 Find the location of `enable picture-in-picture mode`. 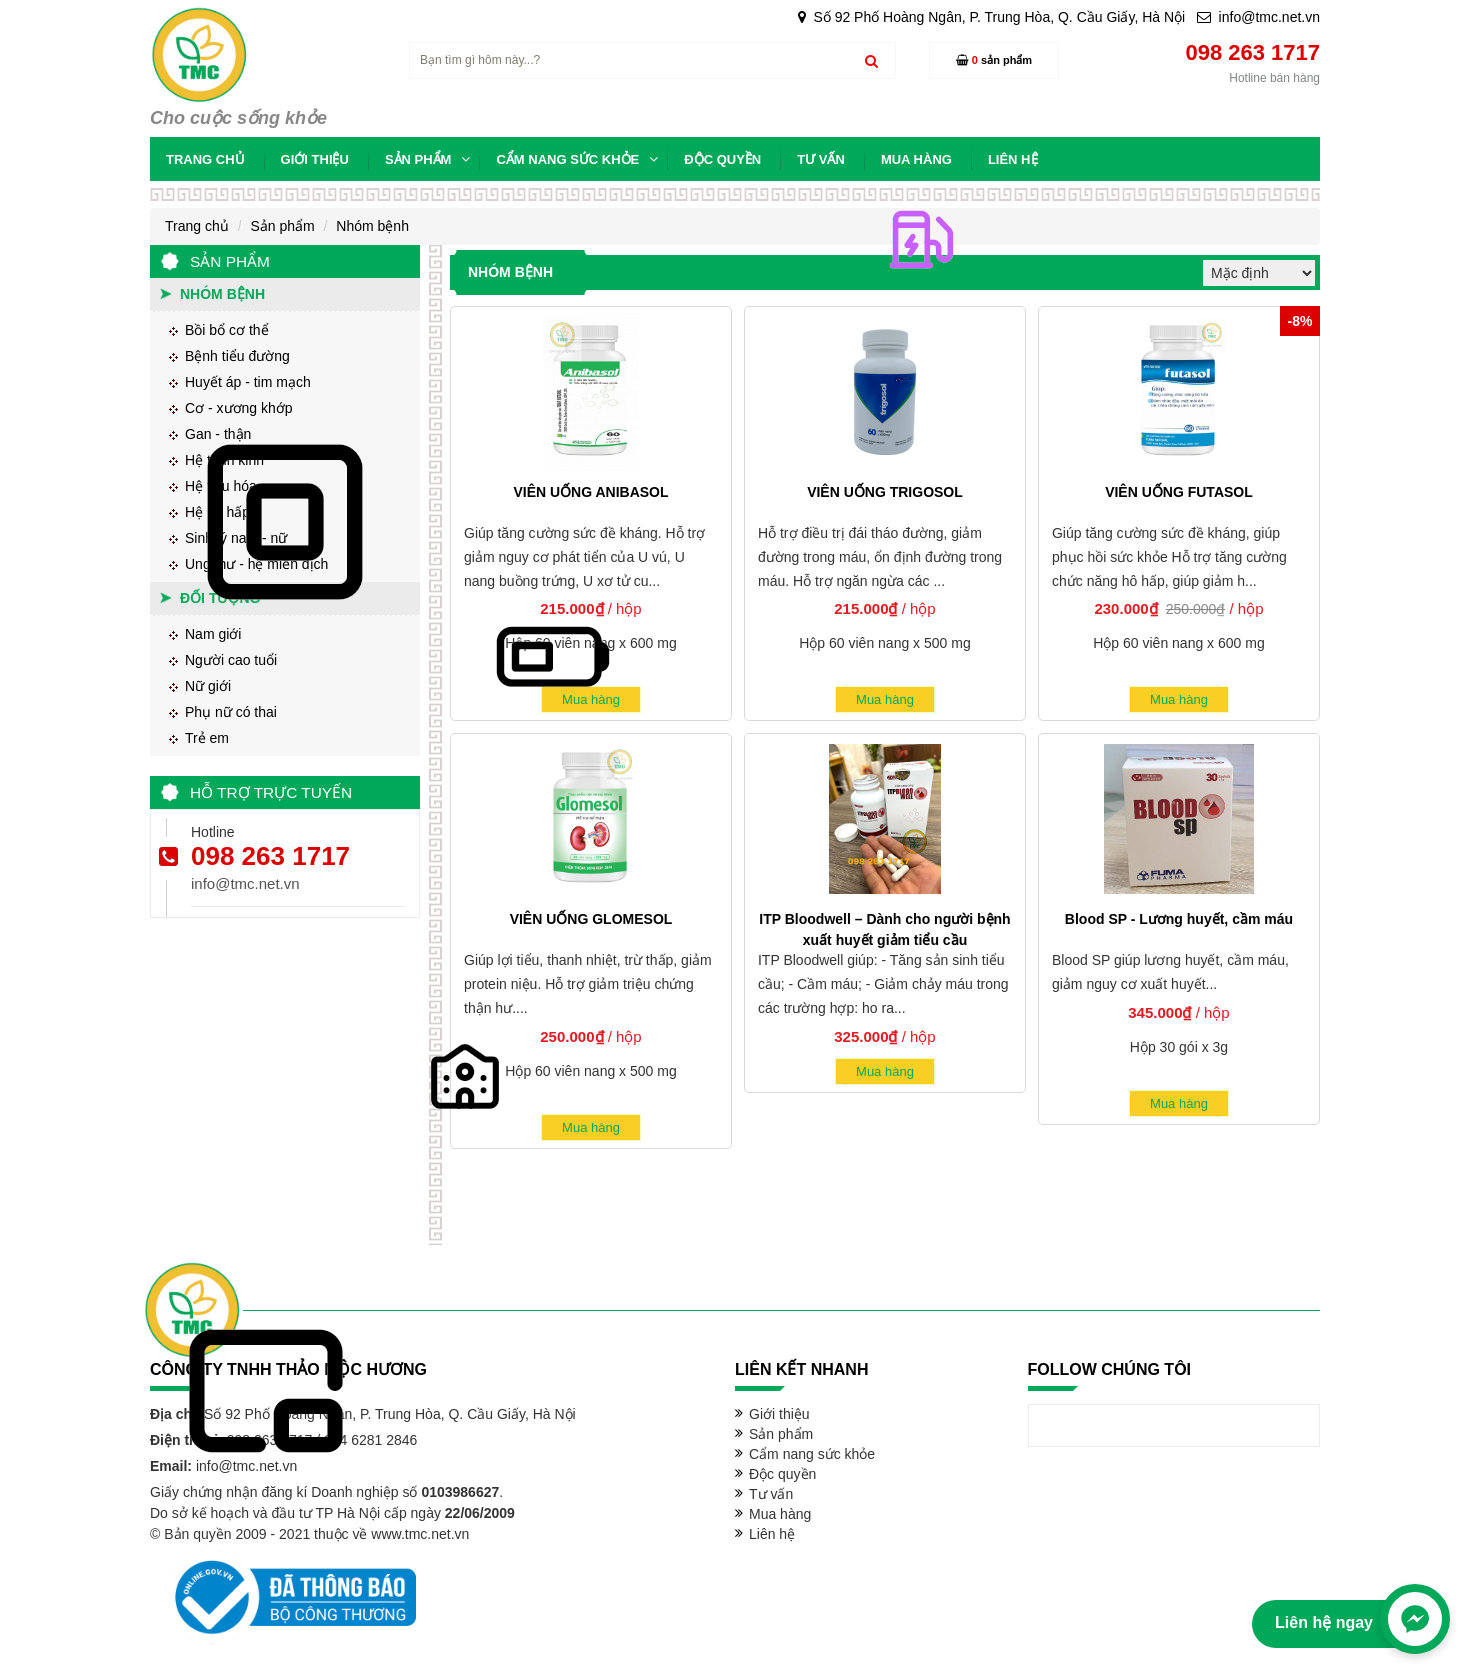

enable picture-in-picture mode is located at coordinates (266, 1391).